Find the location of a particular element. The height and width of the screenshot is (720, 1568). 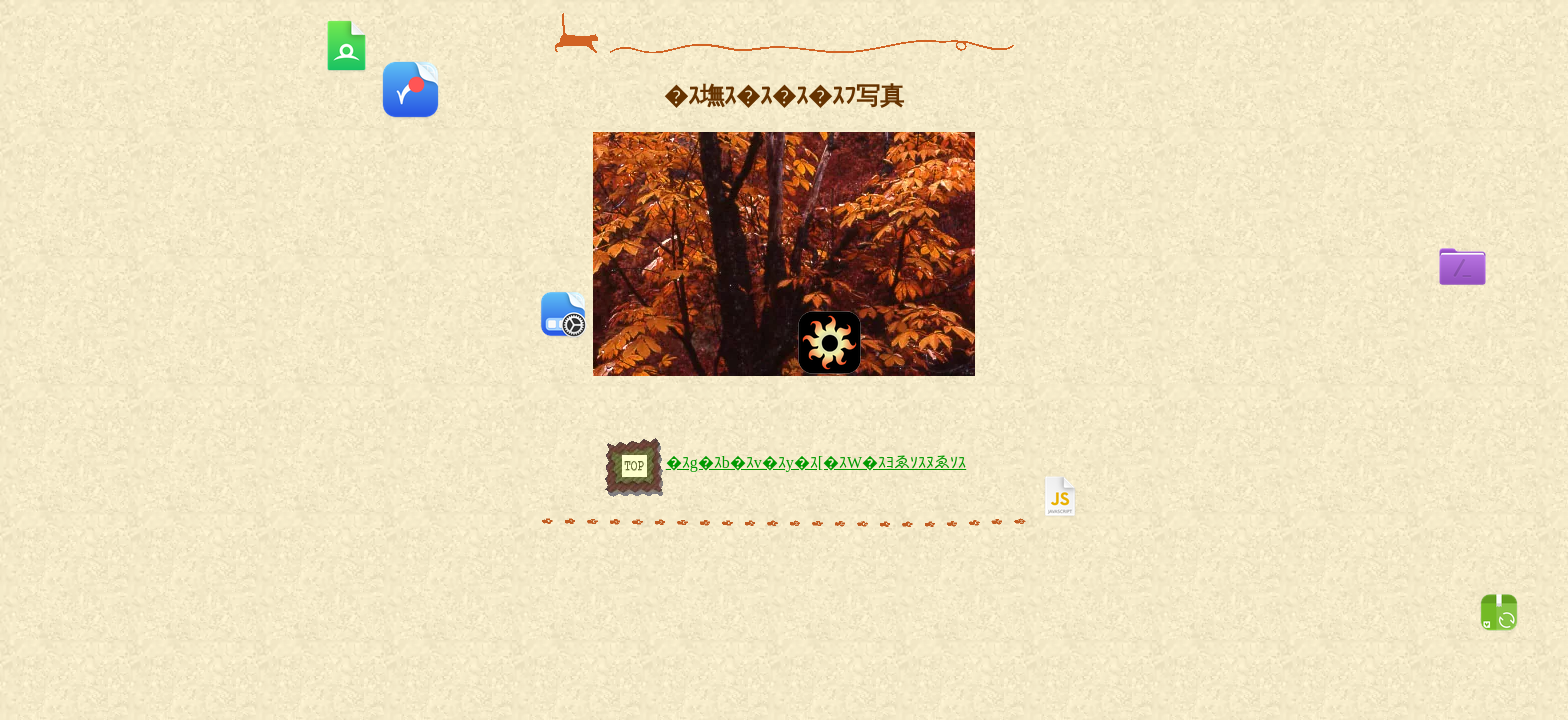

access the root directory is located at coordinates (1462, 266).